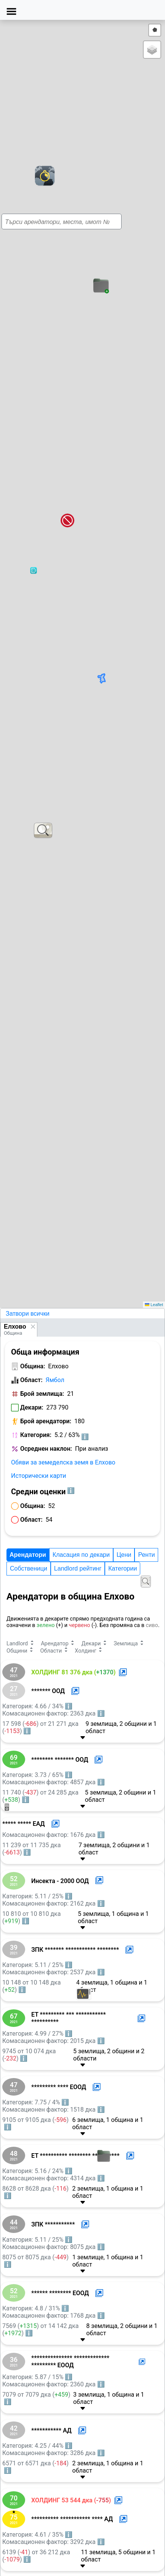  Describe the element at coordinates (101, 285) in the screenshot. I see `create a new folder` at that location.